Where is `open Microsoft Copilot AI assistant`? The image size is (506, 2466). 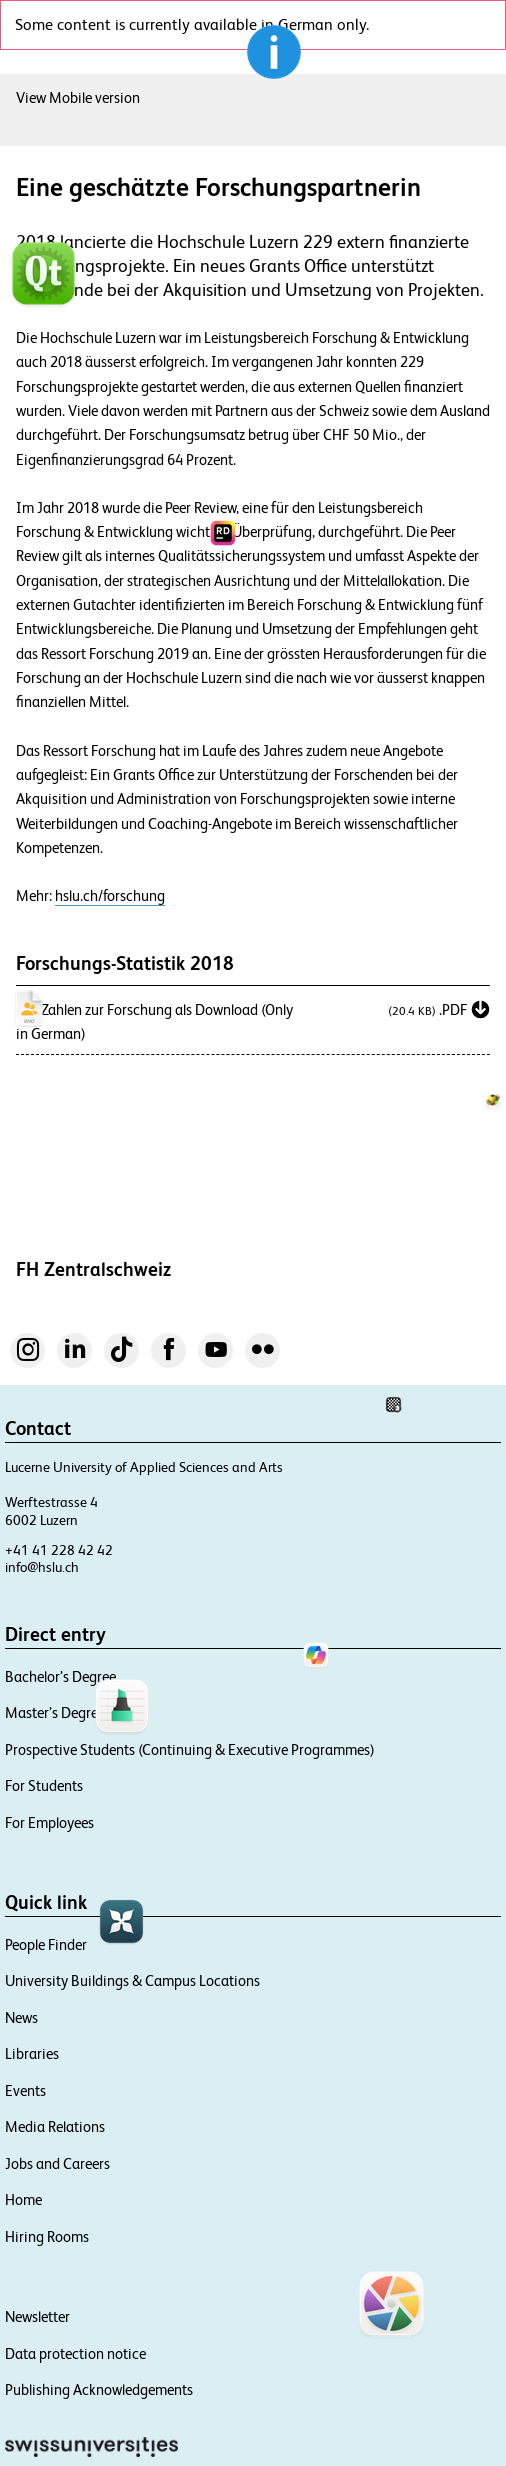 open Microsoft Copilot AI assistant is located at coordinates (316, 1655).